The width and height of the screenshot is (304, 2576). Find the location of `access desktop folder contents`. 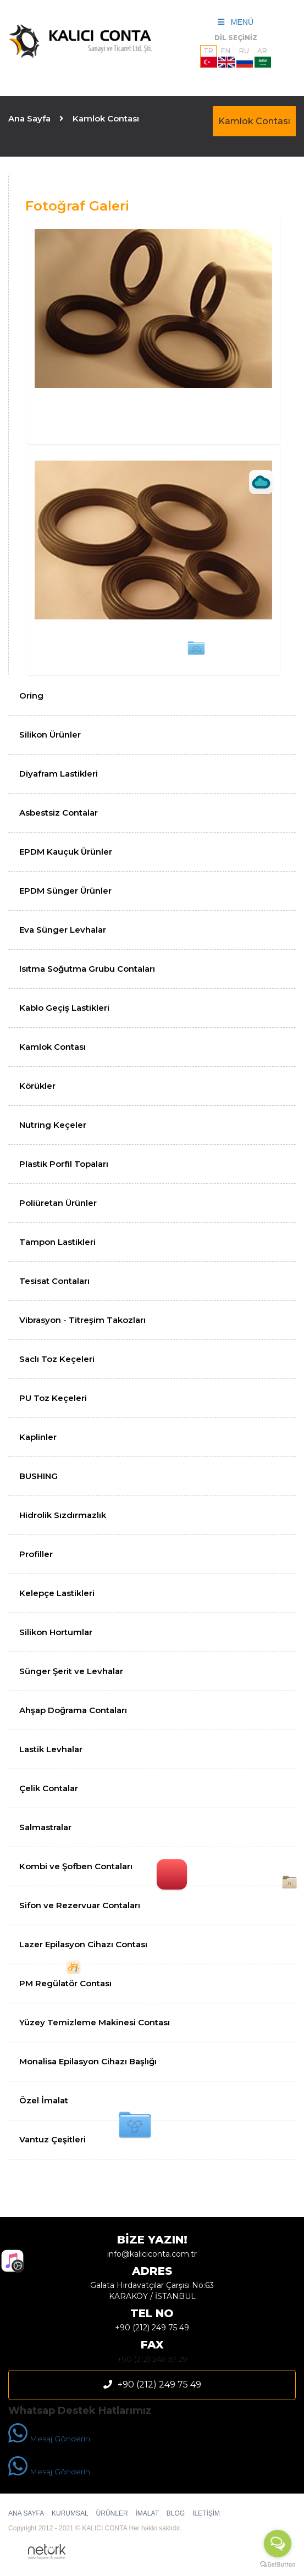

access desktop folder contents is located at coordinates (289, 1882).